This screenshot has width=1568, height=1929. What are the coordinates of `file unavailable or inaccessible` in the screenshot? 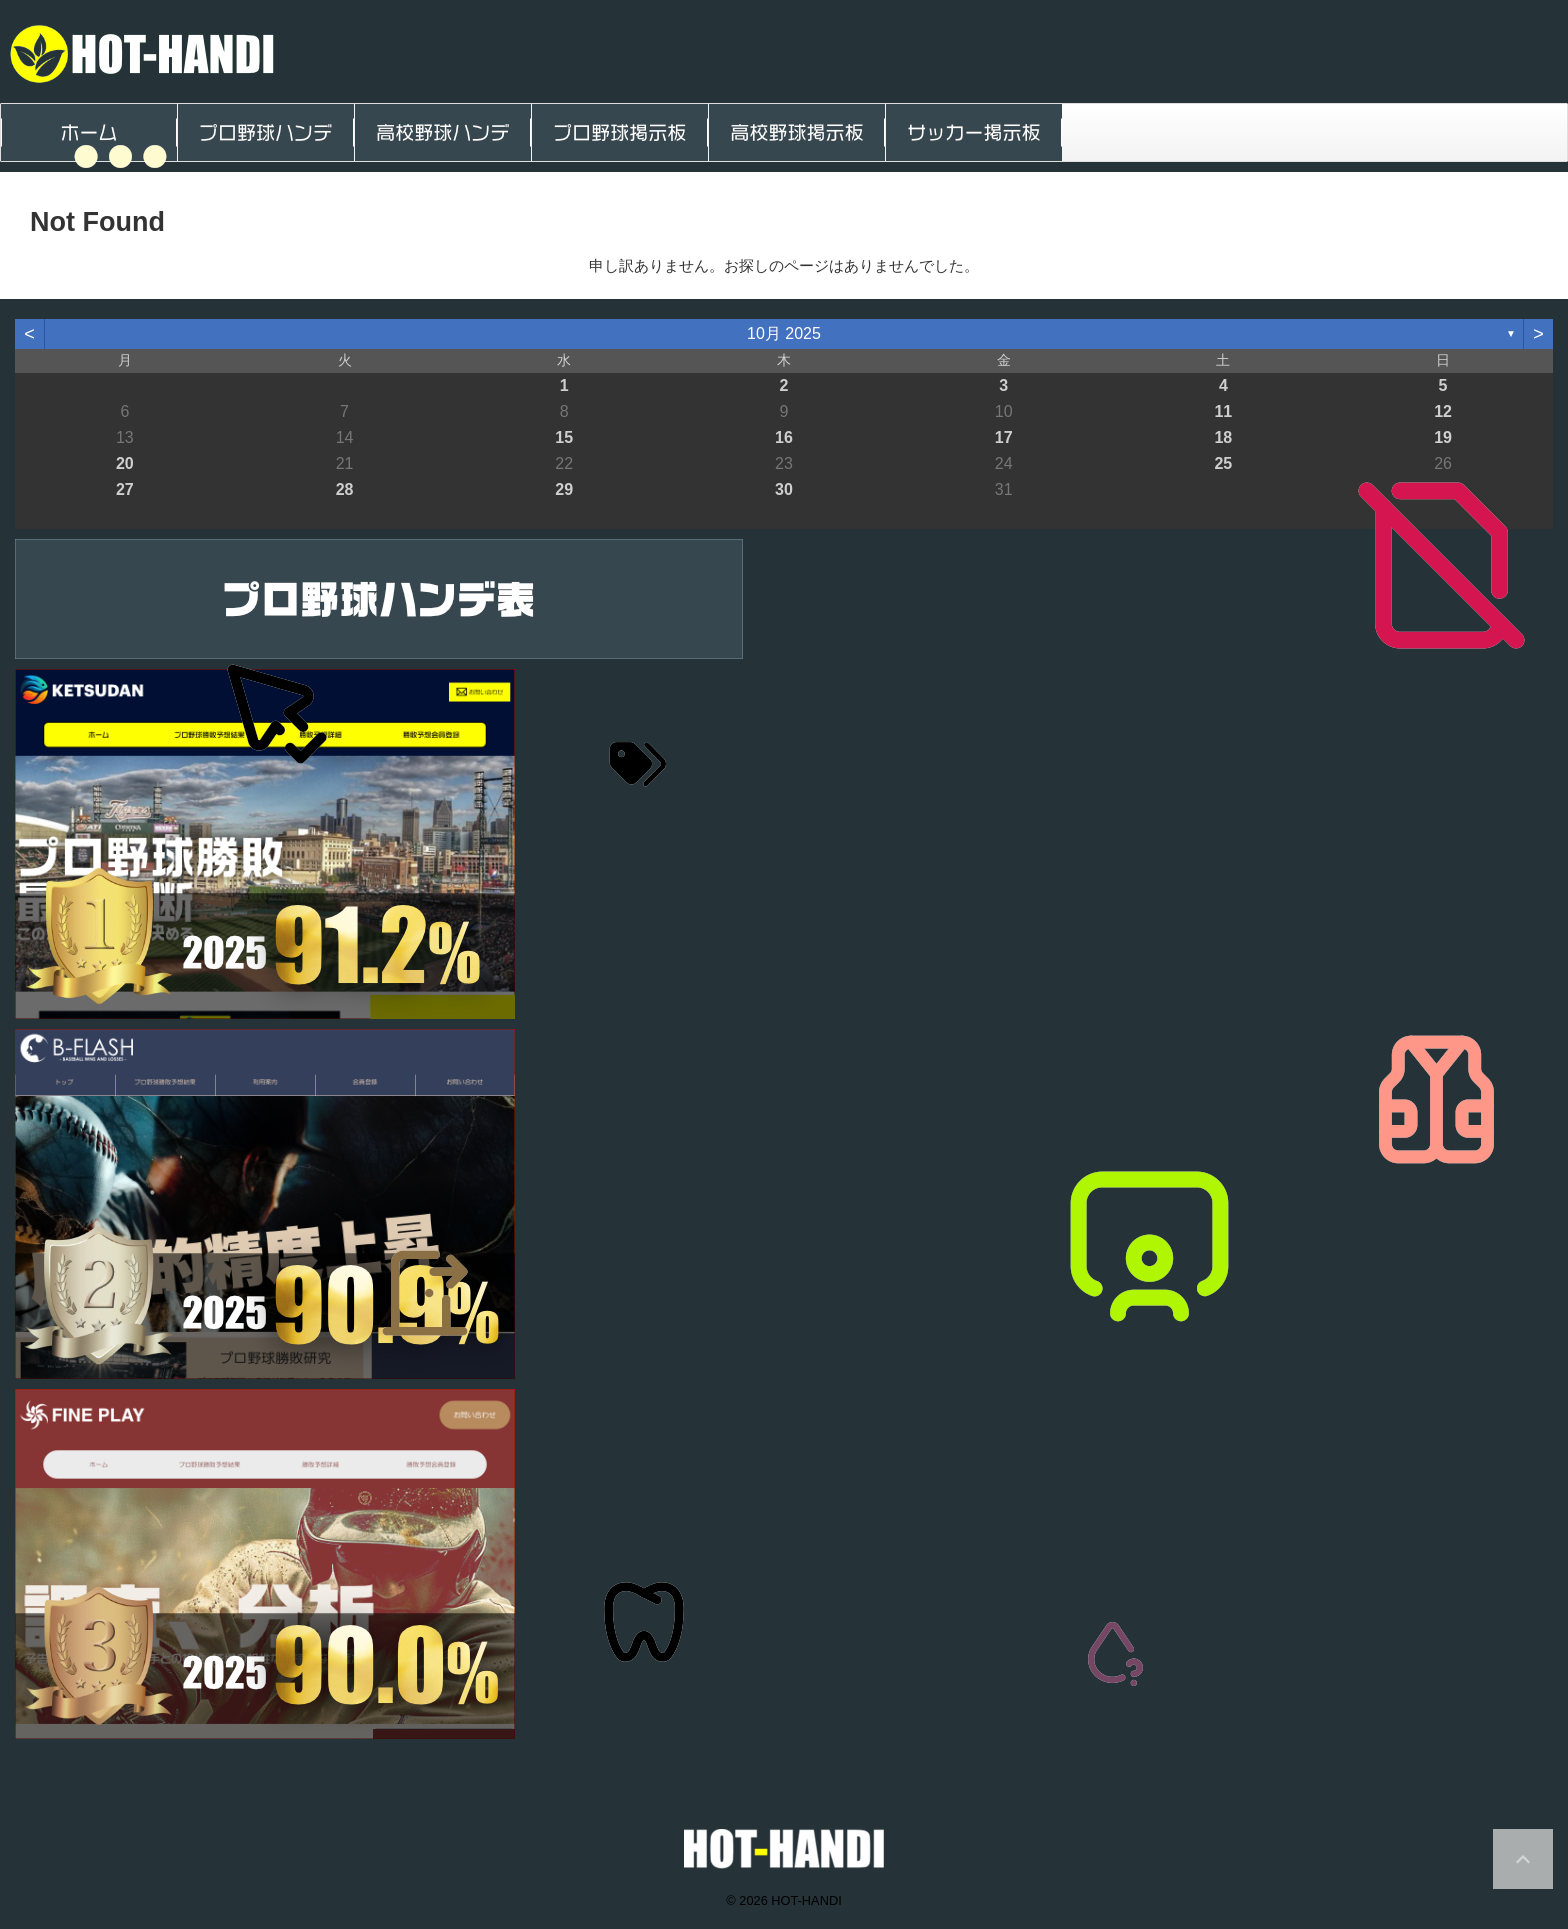 It's located at (1441, 565).